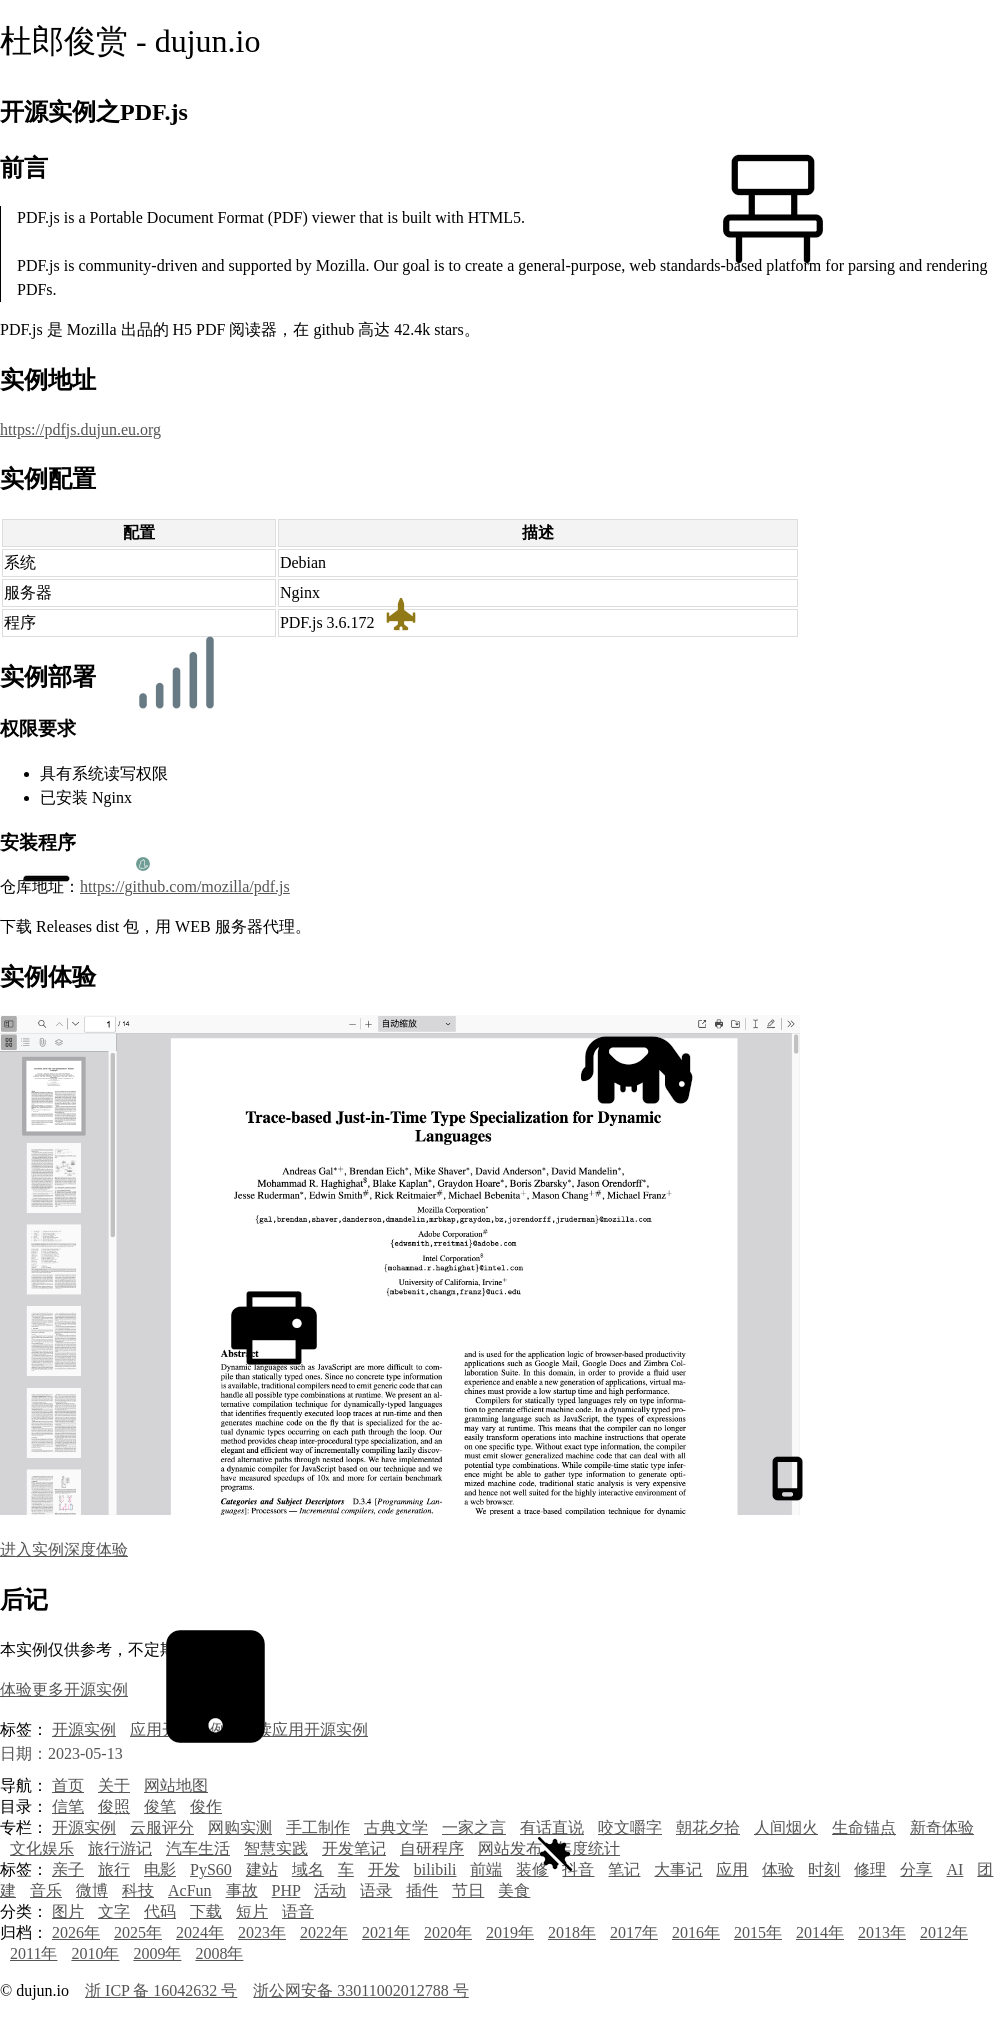 The height and width of the screenshot is (2022, 999). Describe the element at coordinates (637, 1070) in the screenshot. I see `indicates dairy or farm-related content` at that location.